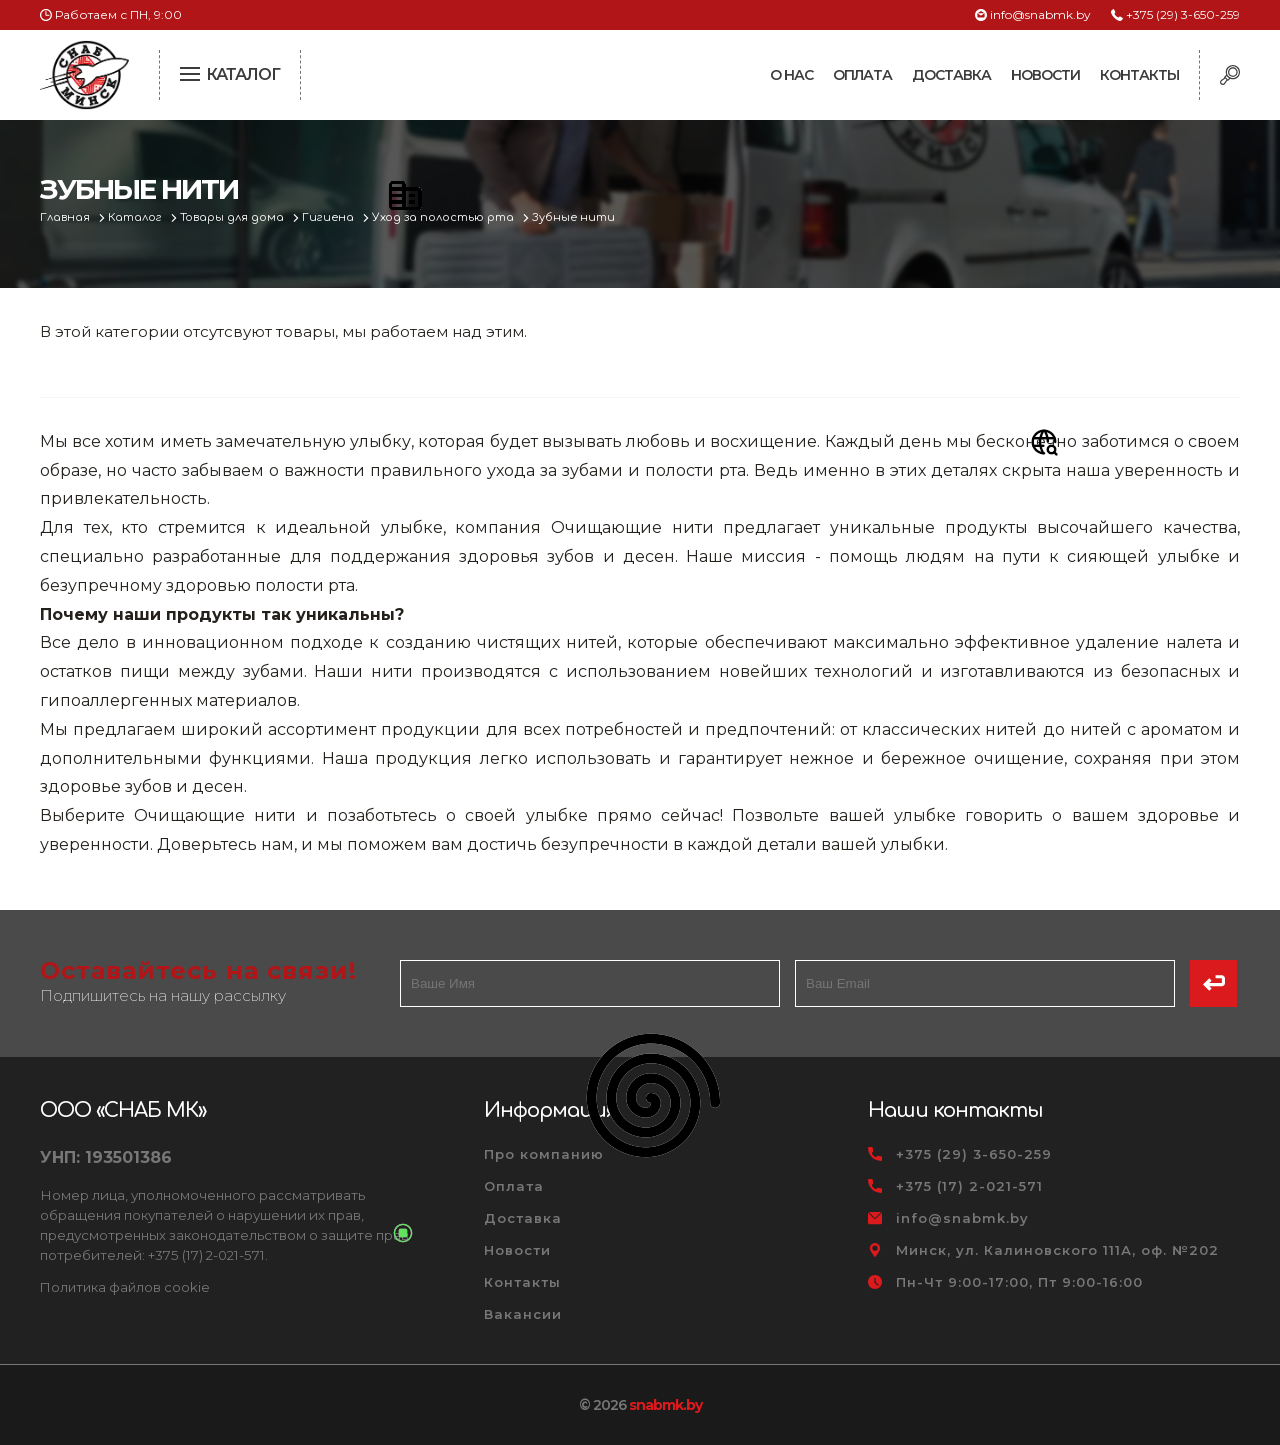 This screenshot has height=1445, width=1280. I want to click on view company or organization details, so click(405, 195).